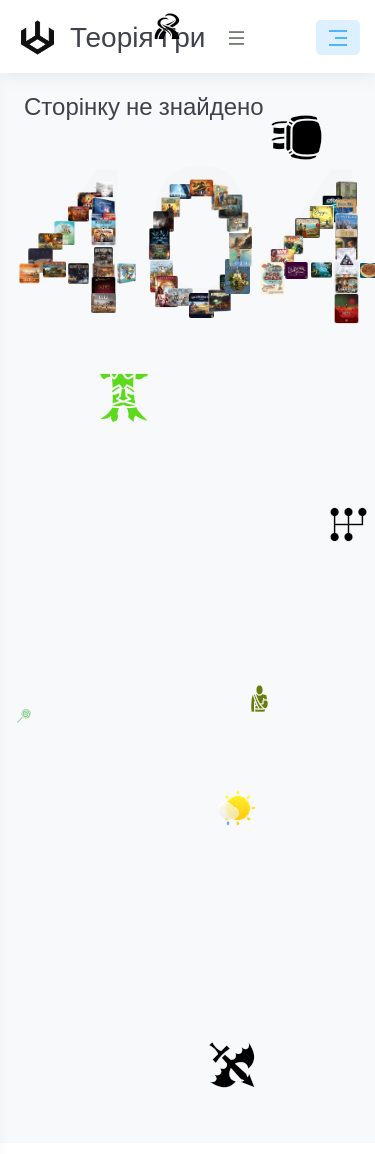 This screenshot has height=1154, width=375. I want to click on select manual transmission mode, so click(348, 524).